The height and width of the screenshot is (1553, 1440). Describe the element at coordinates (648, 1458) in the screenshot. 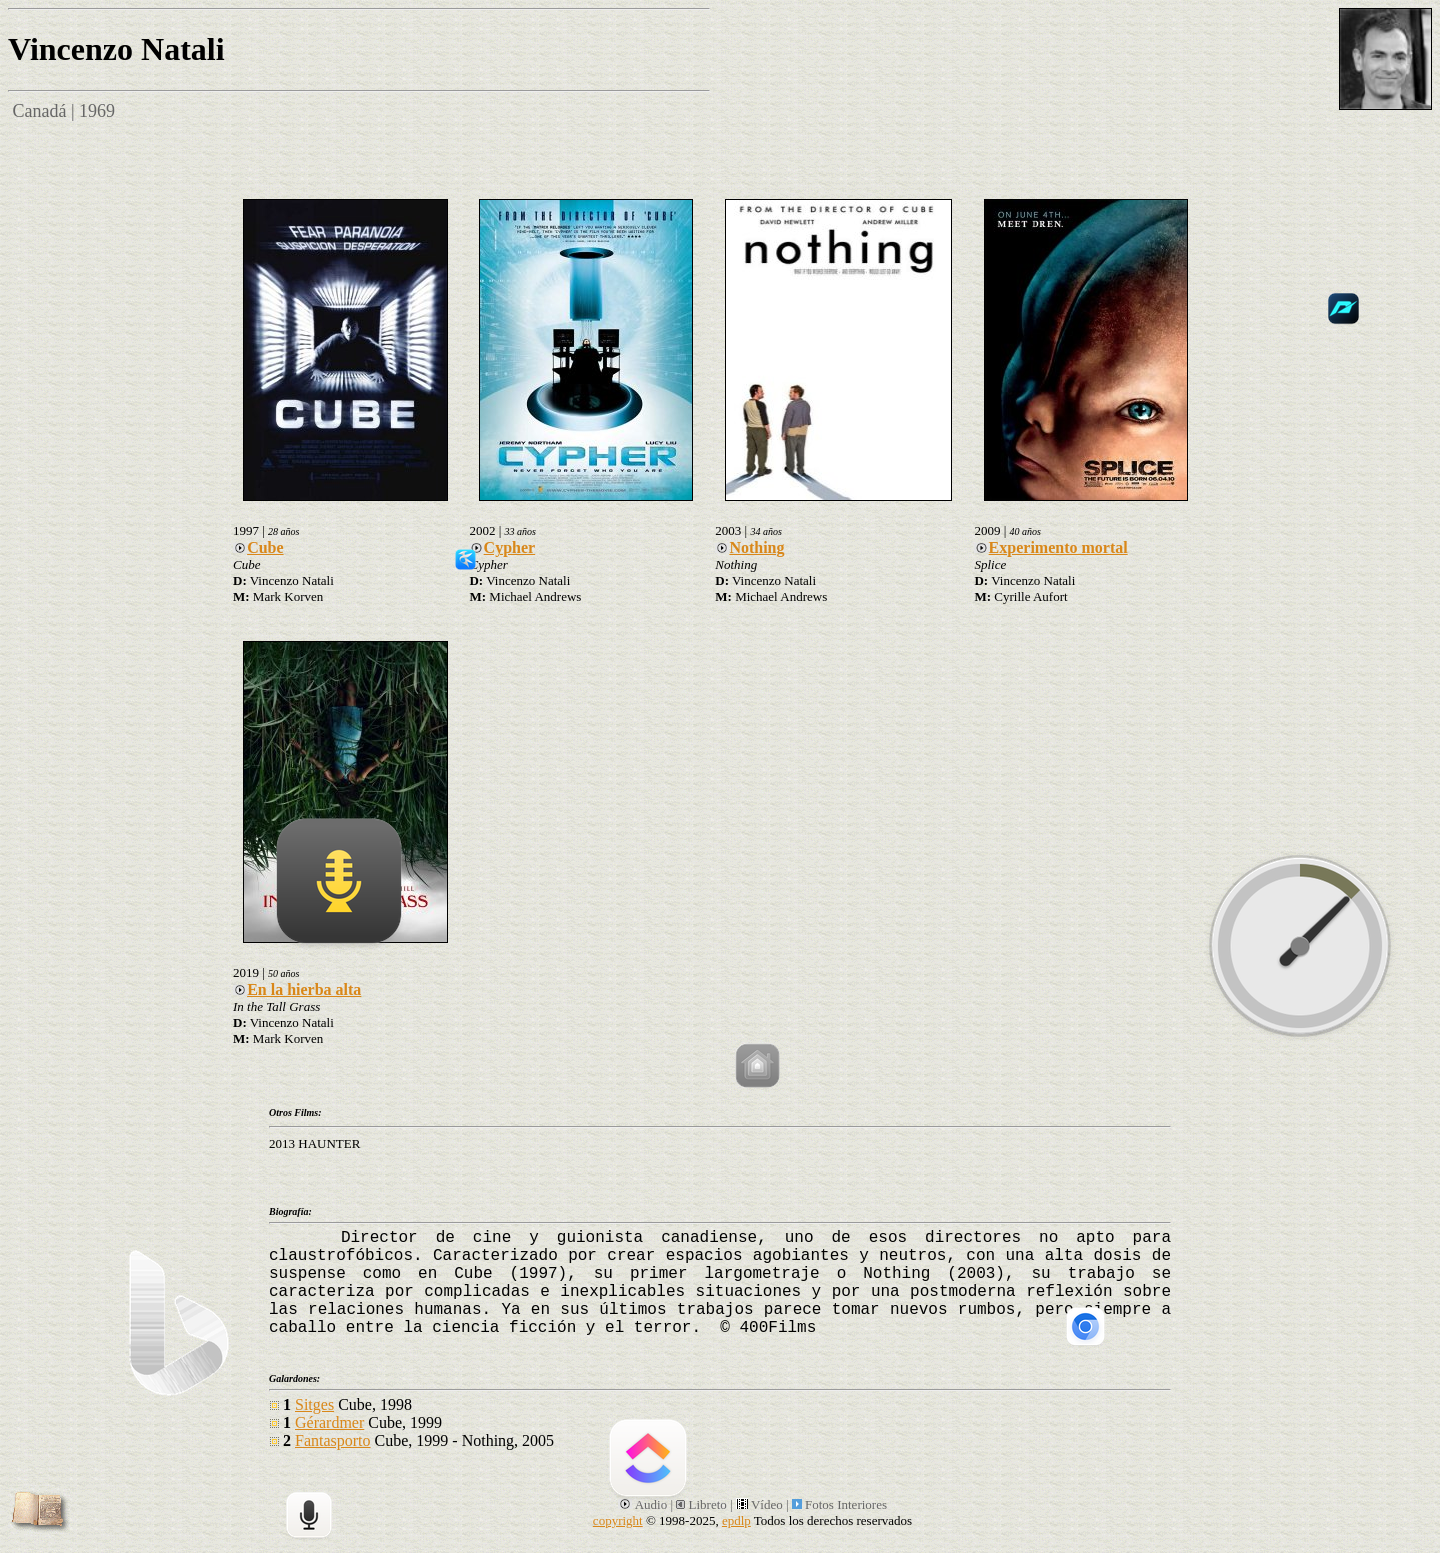

I see `open ClickUp app` at that location.